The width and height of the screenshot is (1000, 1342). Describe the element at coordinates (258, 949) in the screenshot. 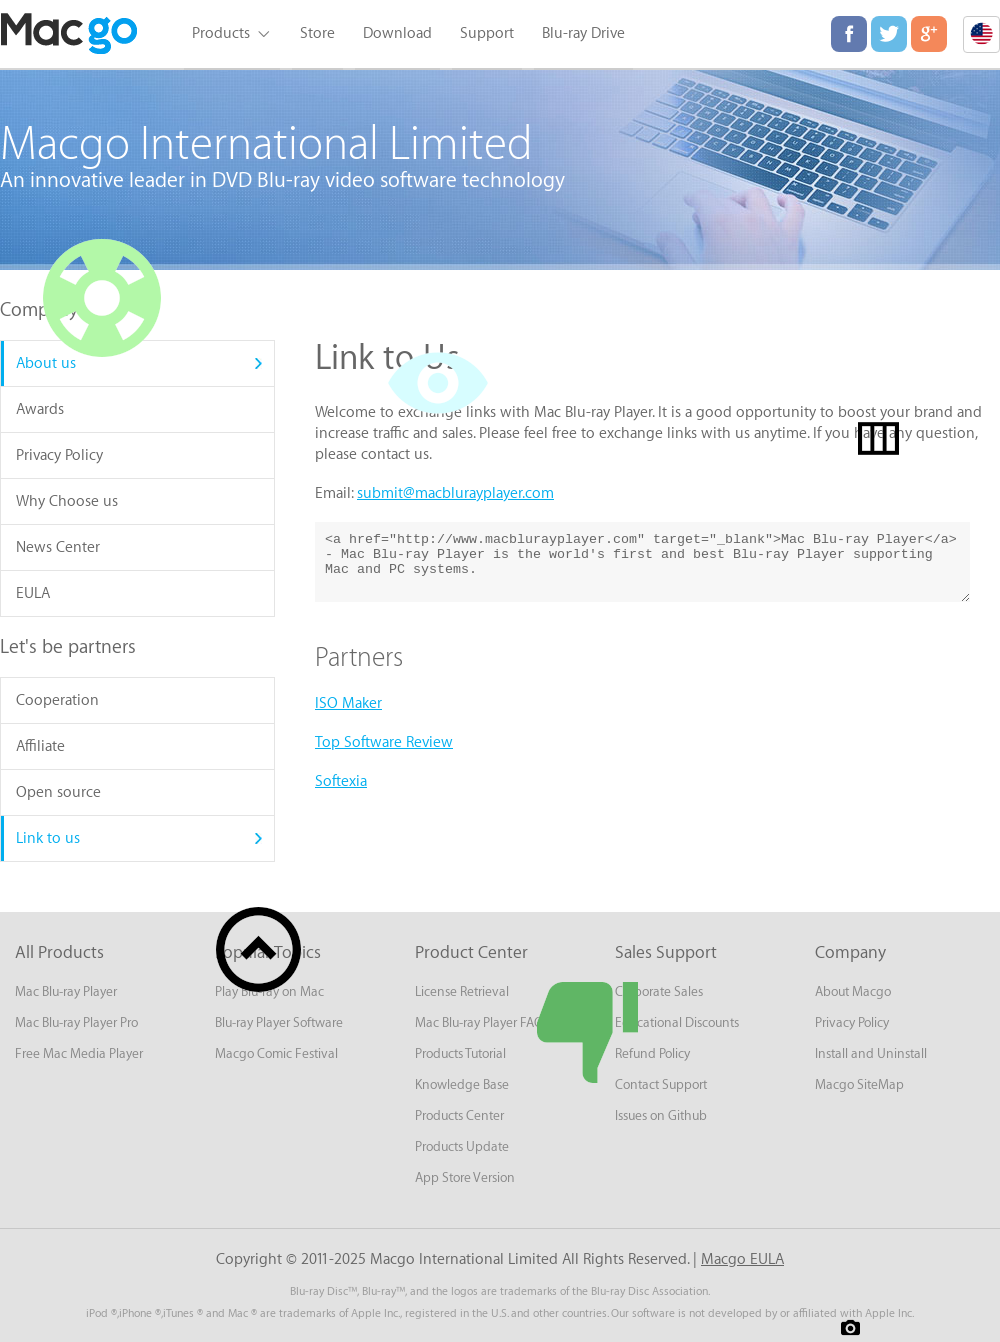

I see `scroll up or return to top of page` at that location.